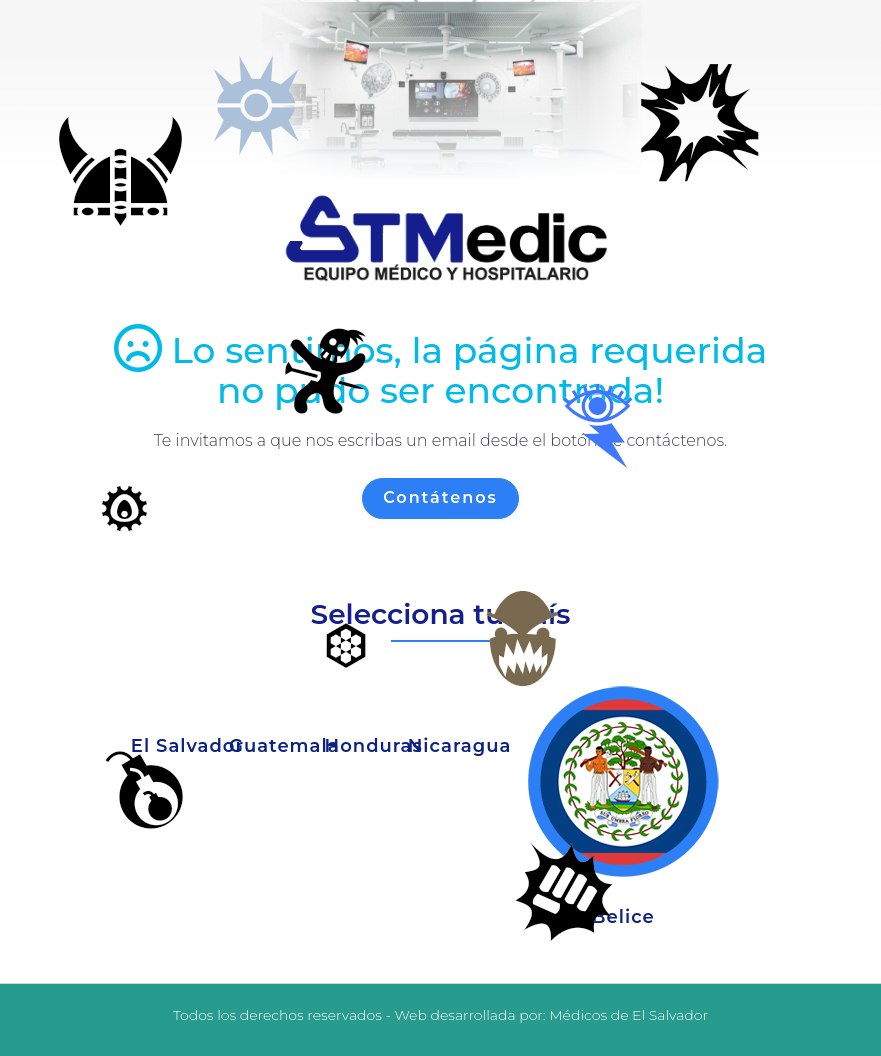 This screenshot has width=881, height=1056. What do you see at coordinates (256, 106) in the screenshot?
I see `select spiked shell item or armor in game inventory` at bounding box center [256, 106].